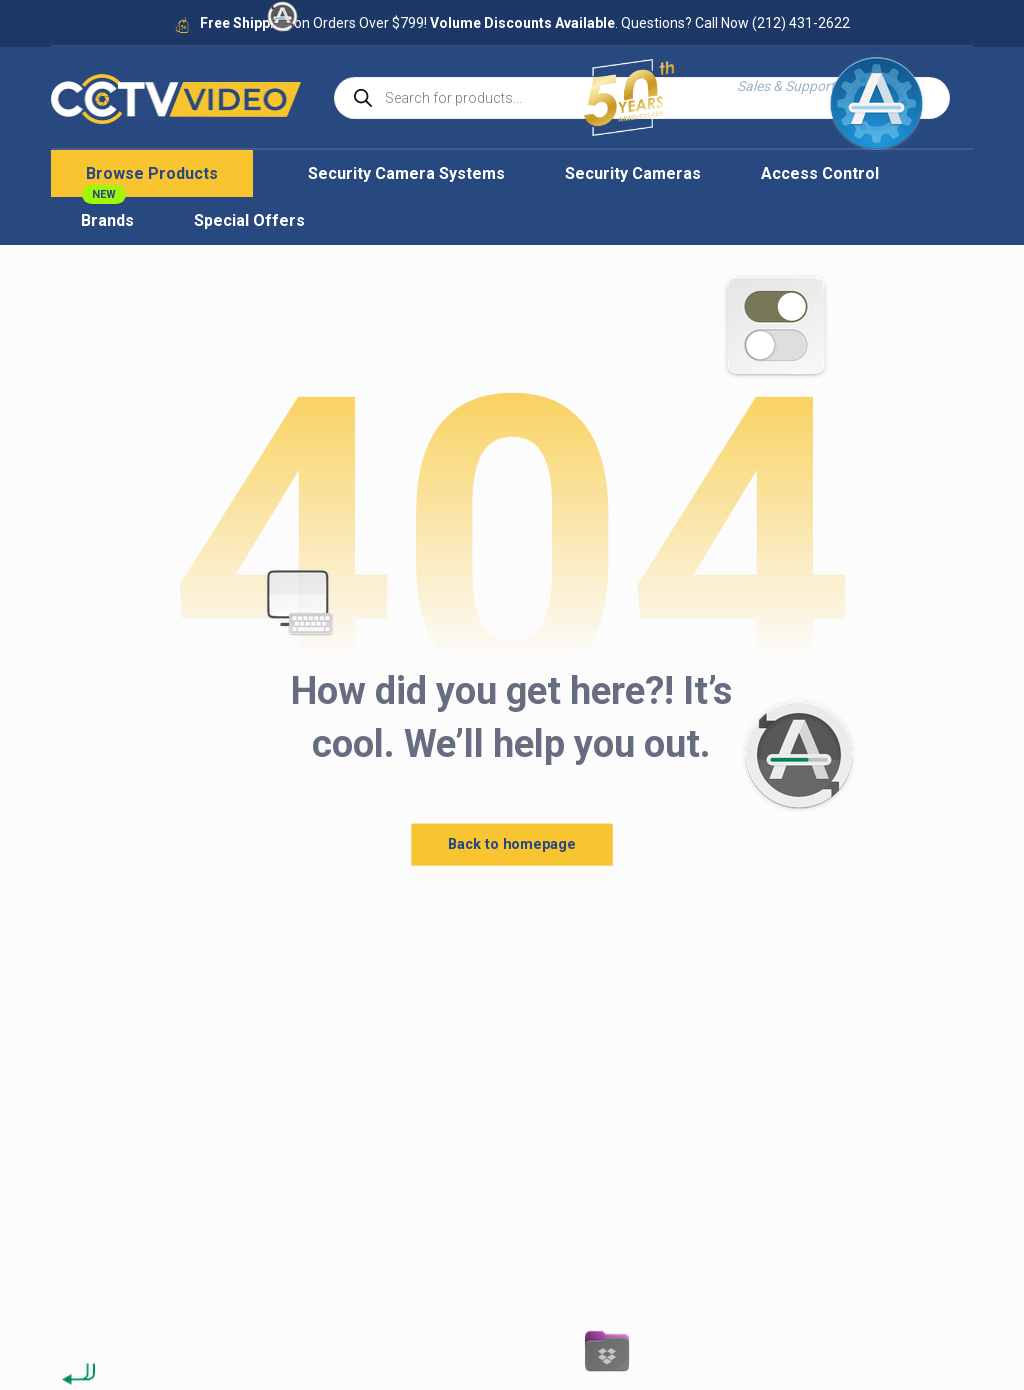 The width and height of the screenshot is (1024, 1390). I want to click on open dropbox synced folder, so click(607, 1351).